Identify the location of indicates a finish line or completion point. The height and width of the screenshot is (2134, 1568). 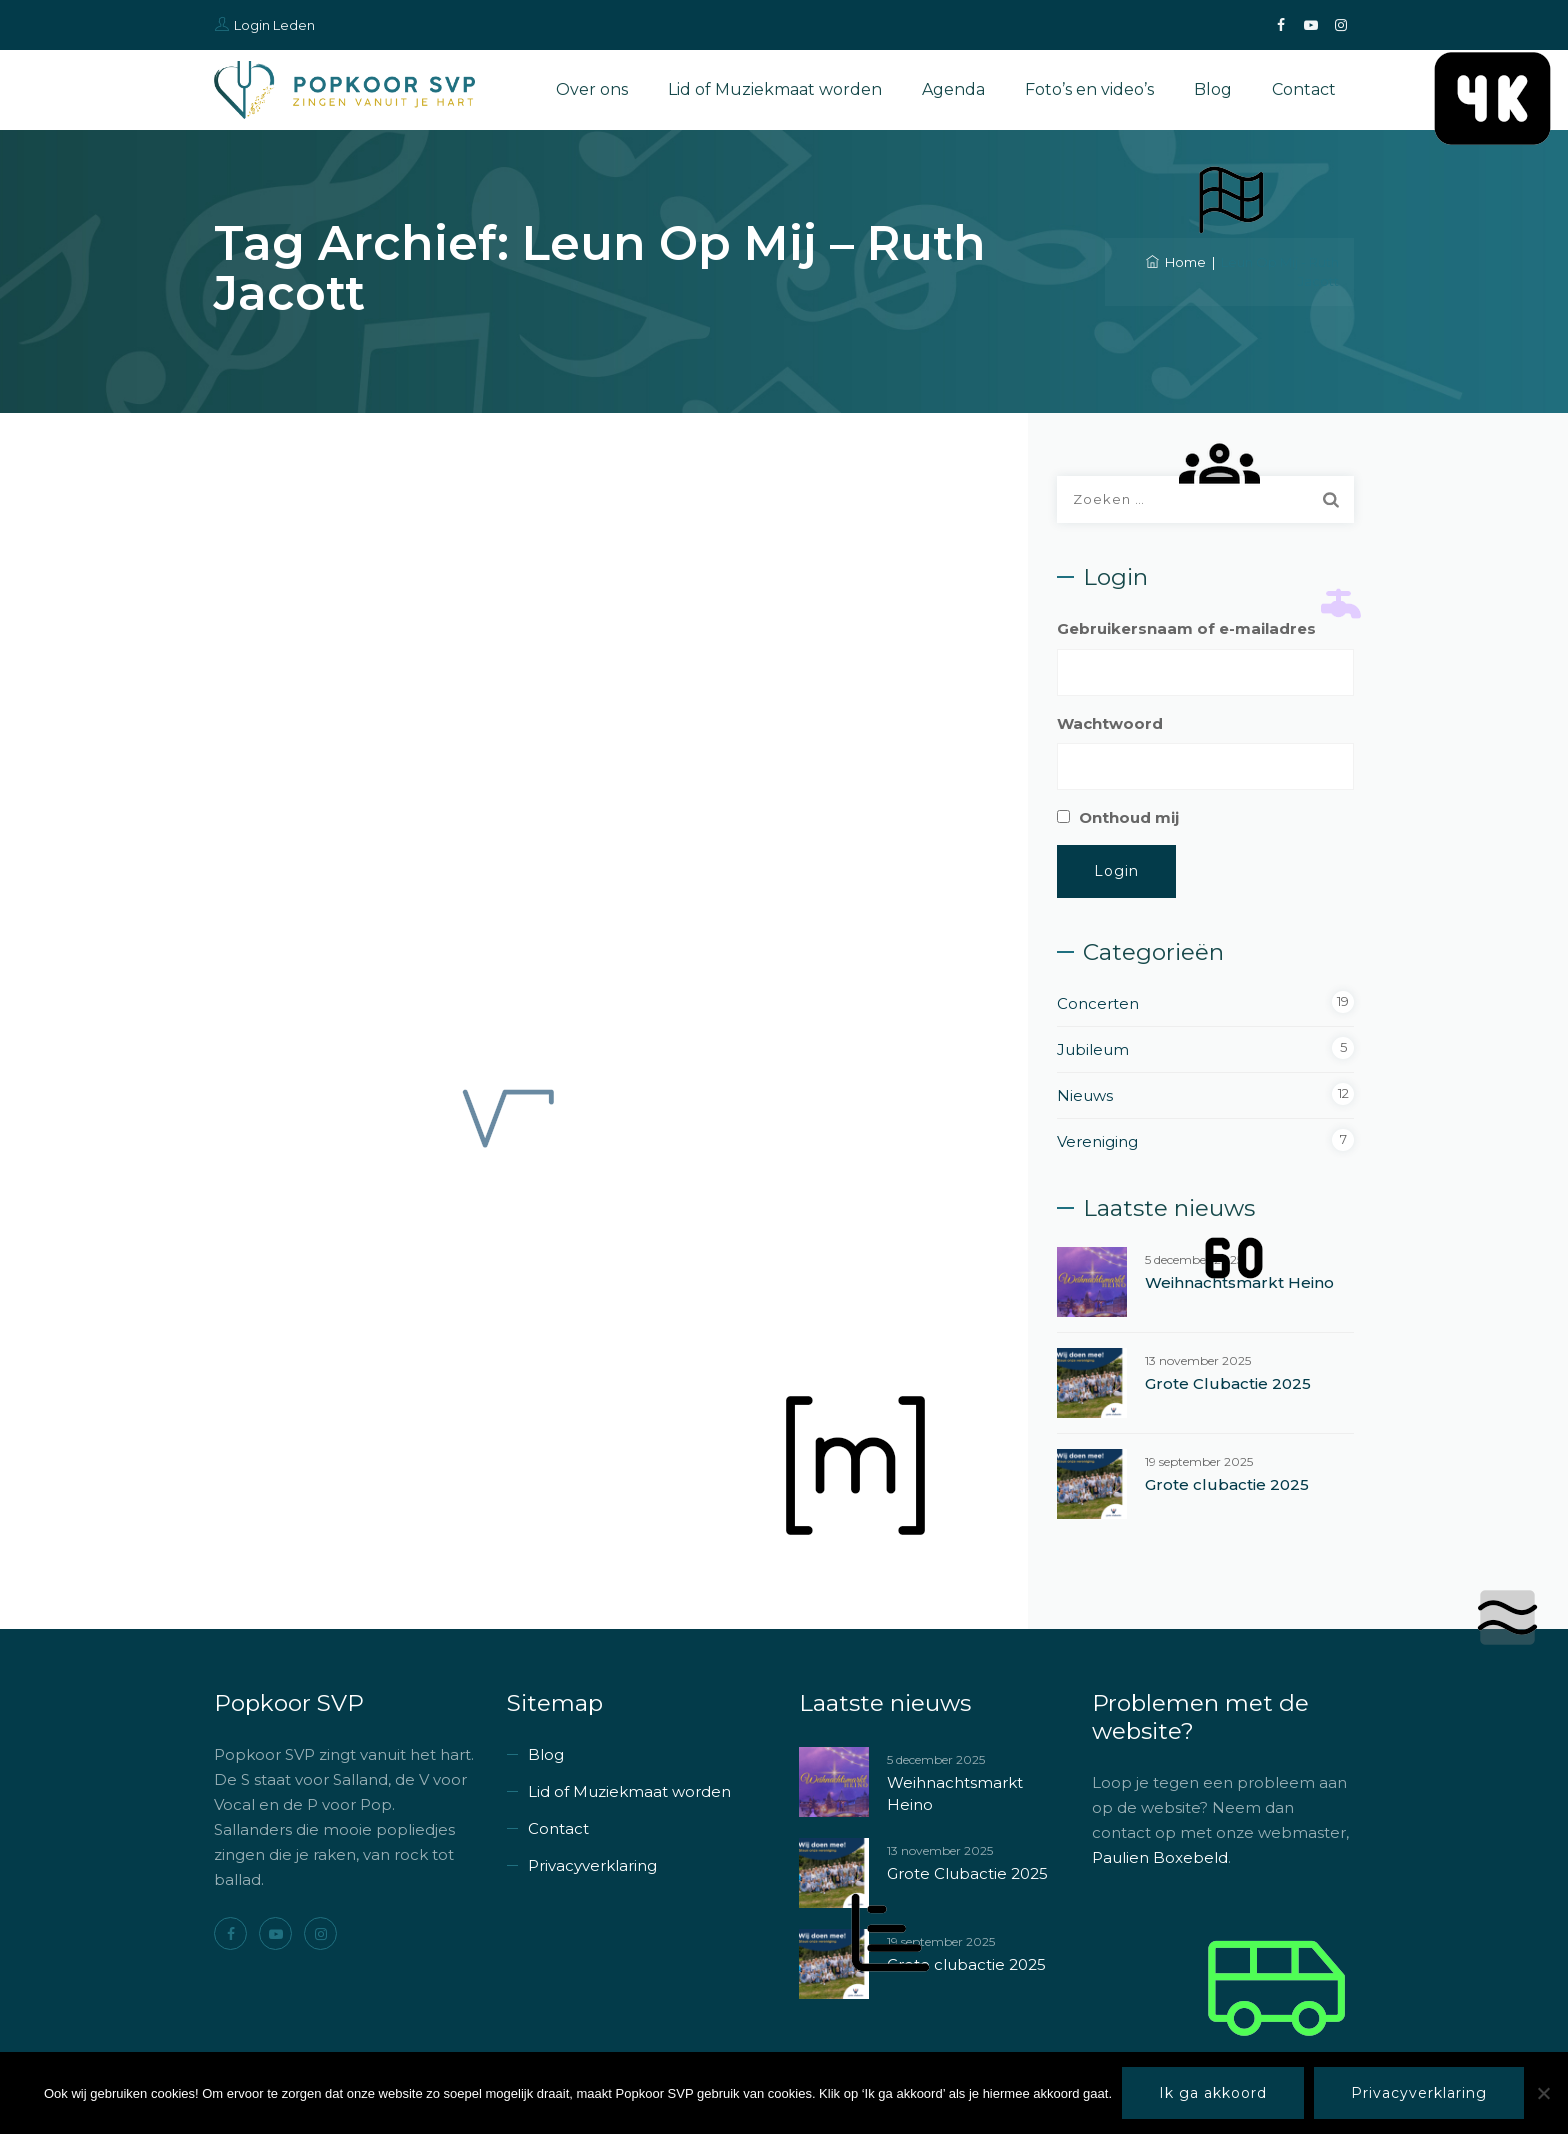
(1228, 198).